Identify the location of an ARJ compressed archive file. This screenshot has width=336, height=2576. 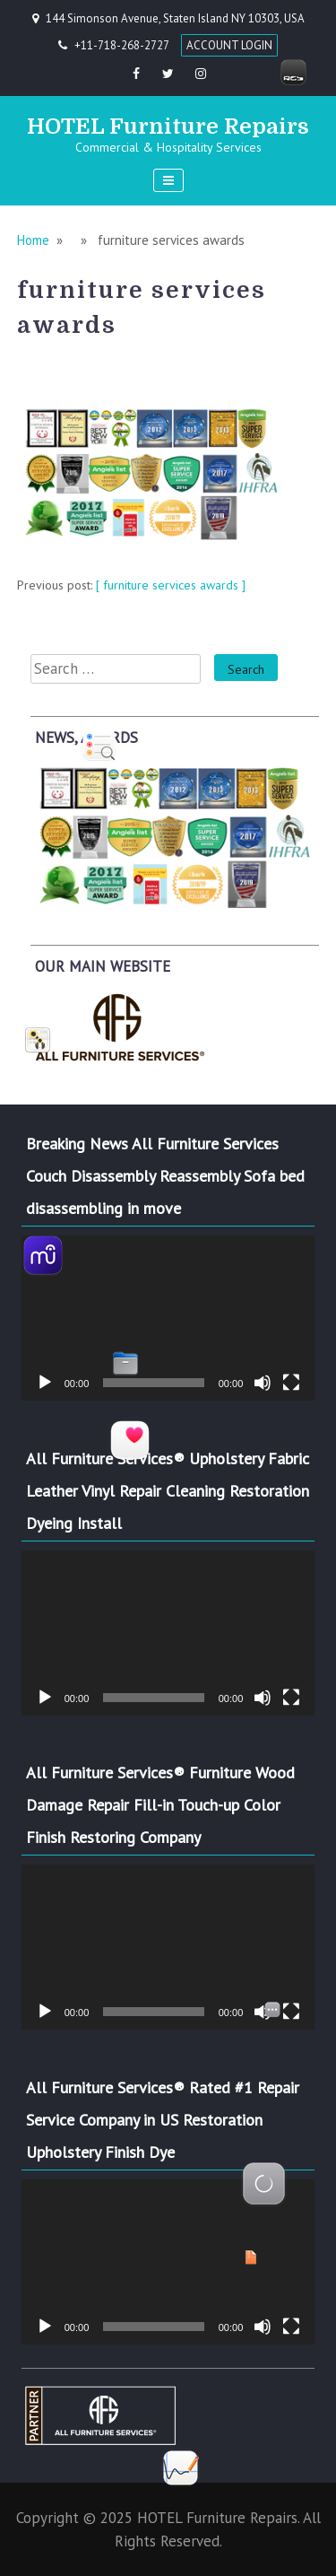
(251, 2257).